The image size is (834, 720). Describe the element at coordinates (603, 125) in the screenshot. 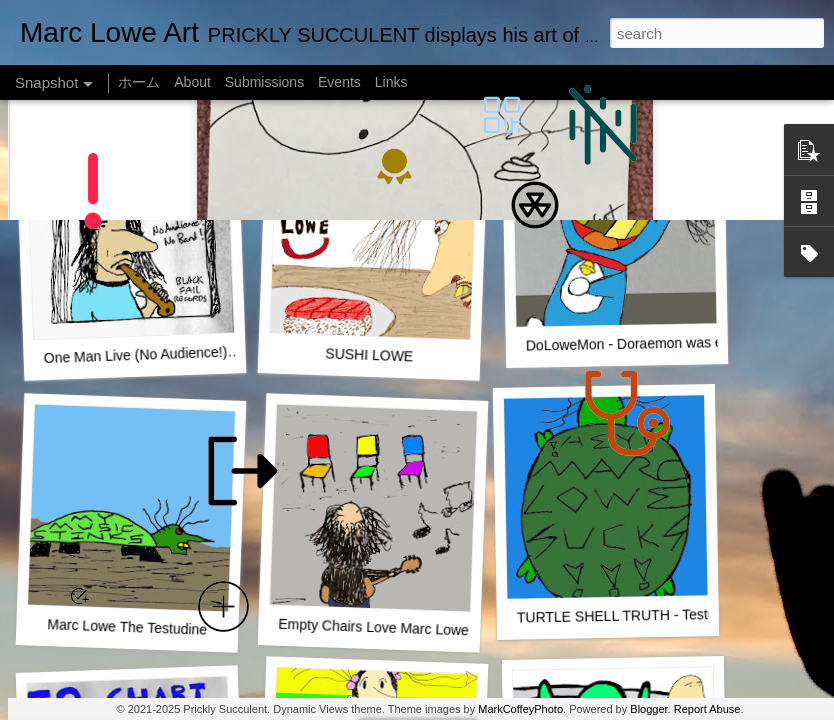

I see `mute or disable audio input` at that location.